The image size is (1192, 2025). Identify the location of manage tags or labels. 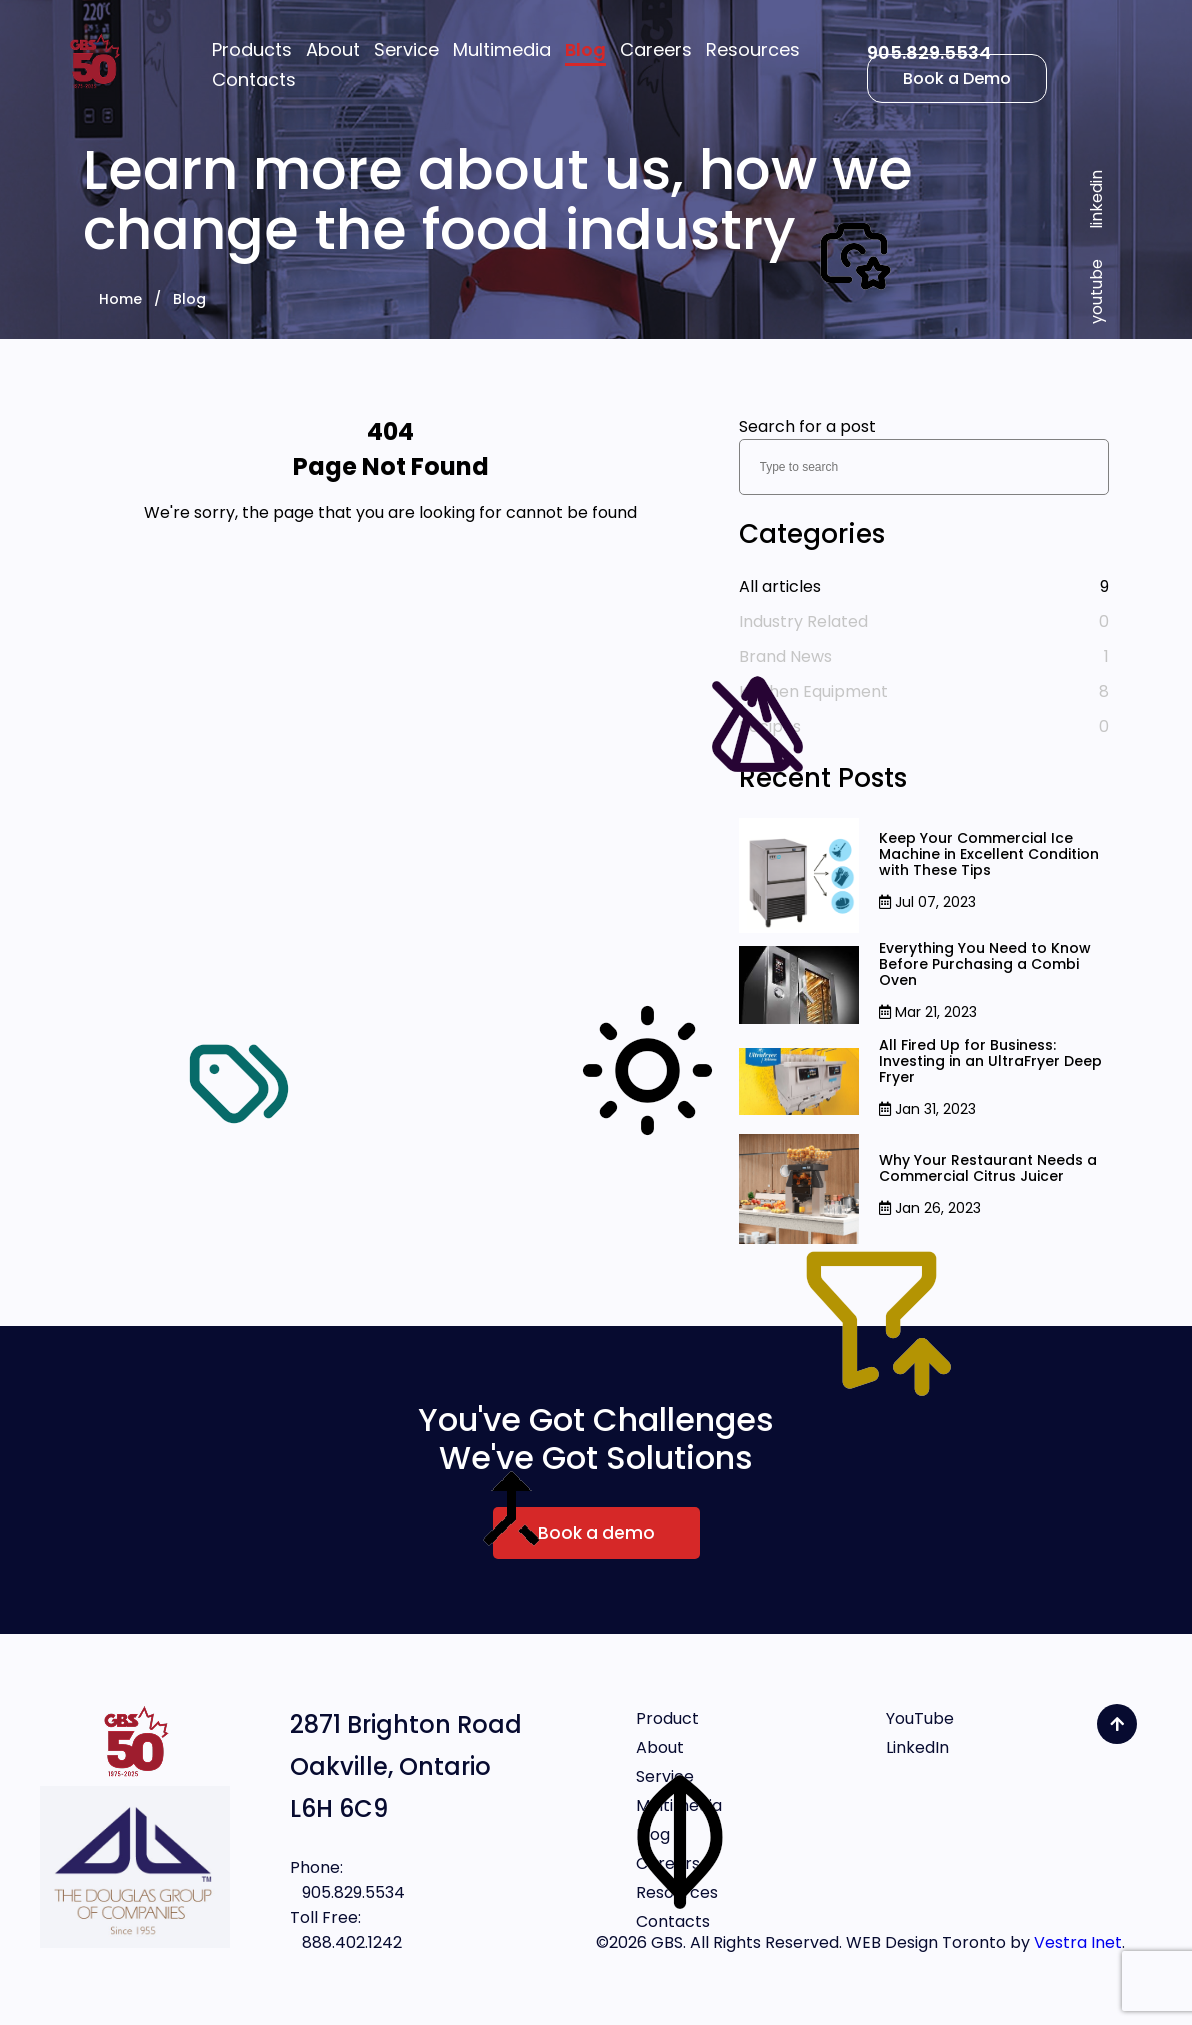
(239, 1079).